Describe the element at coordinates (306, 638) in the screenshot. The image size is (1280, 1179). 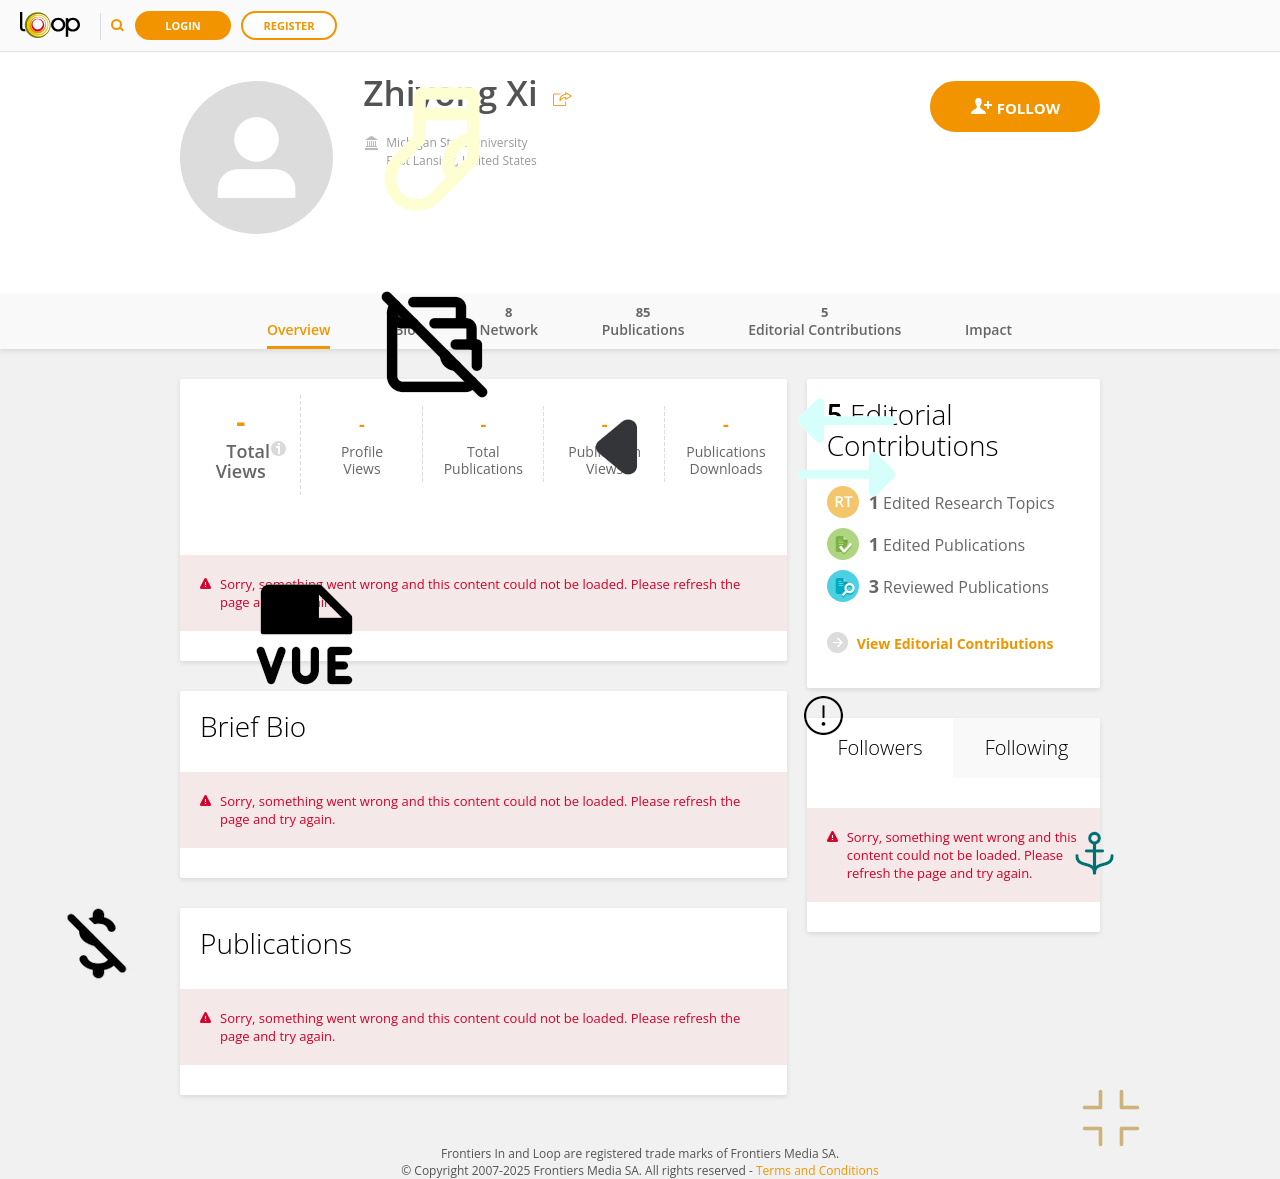
I see `a Vue.js framework file` at that location.